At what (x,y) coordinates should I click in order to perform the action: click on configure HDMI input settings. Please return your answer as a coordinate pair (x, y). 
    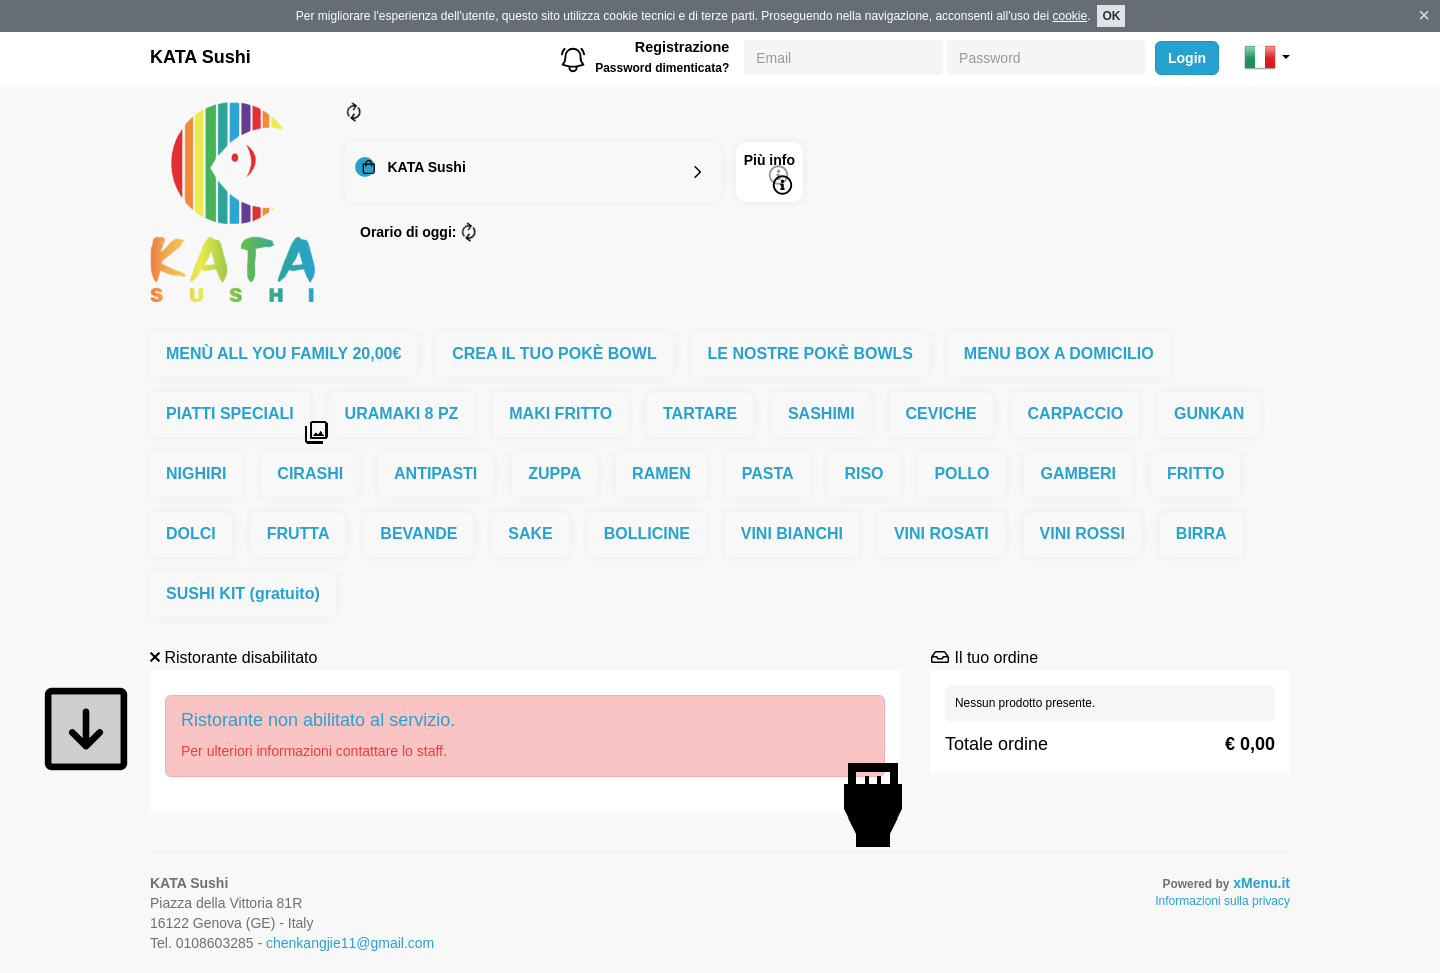
    Looking at the image, I should click on (873, 805).